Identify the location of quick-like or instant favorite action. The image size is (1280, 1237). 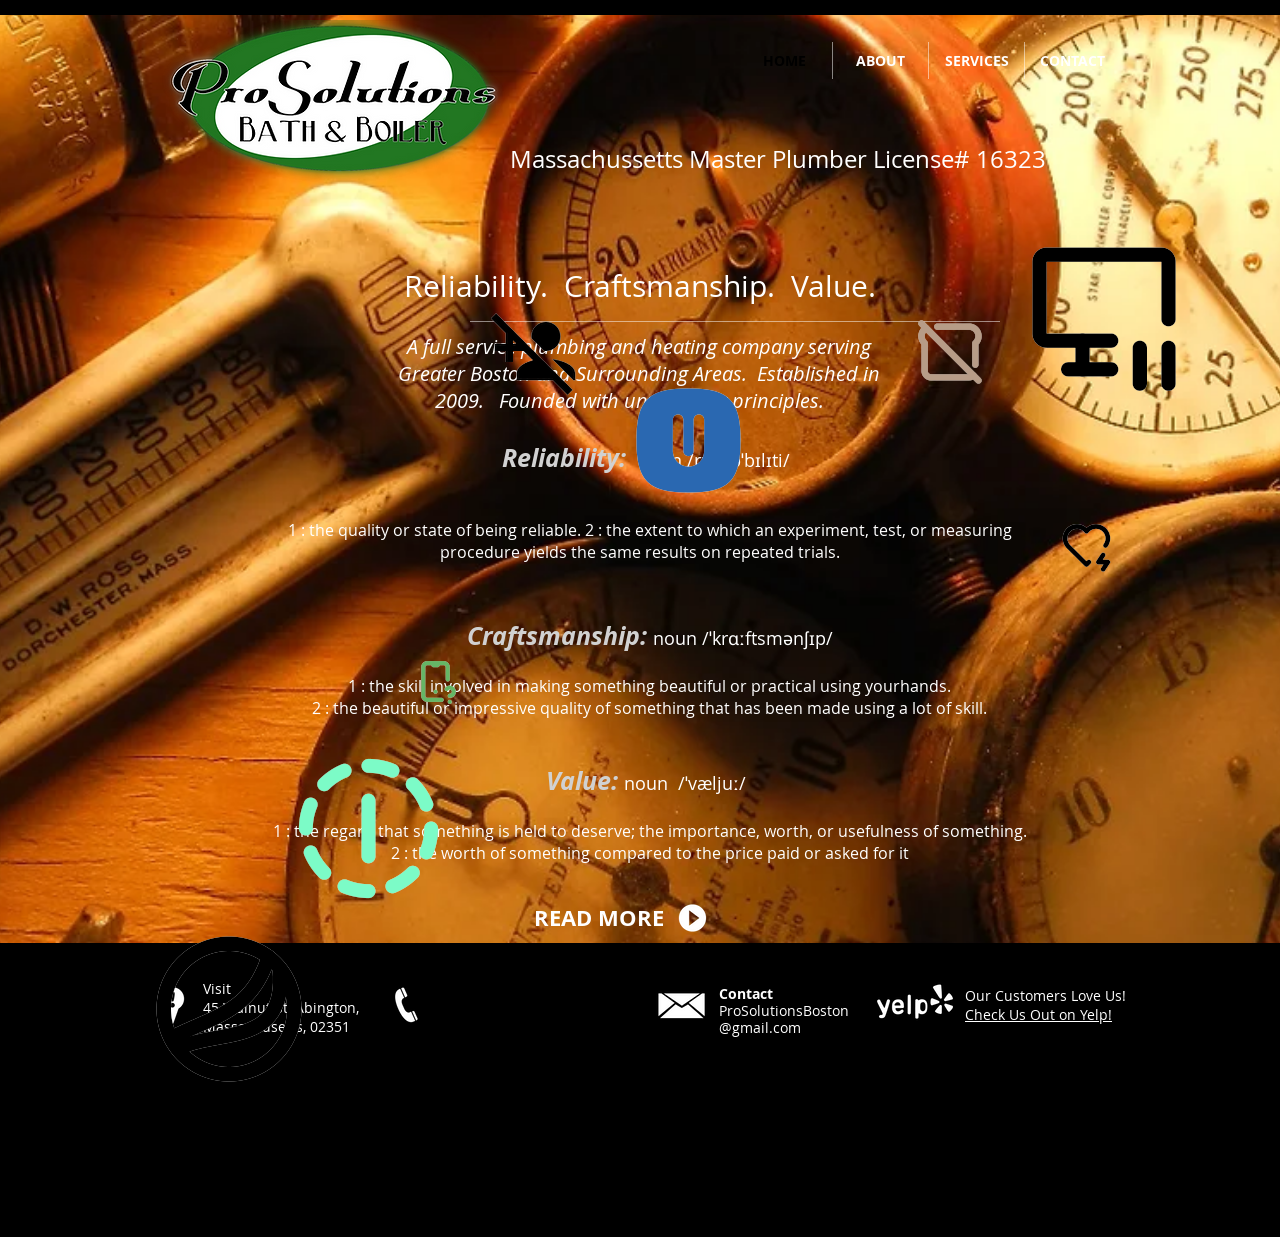
(1086, 545).